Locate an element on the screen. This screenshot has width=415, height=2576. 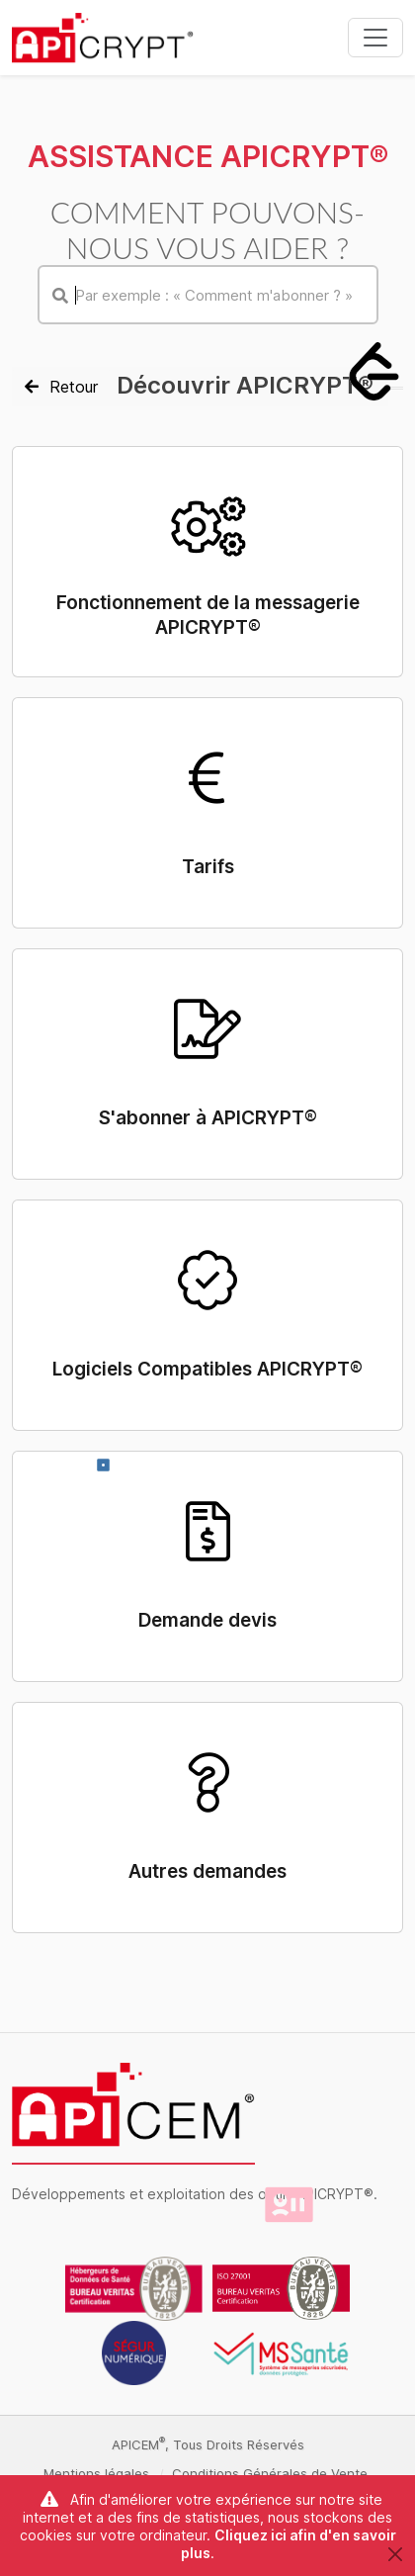
indicates a pass or credential is pending approval is located at coordinates (289, 2204).